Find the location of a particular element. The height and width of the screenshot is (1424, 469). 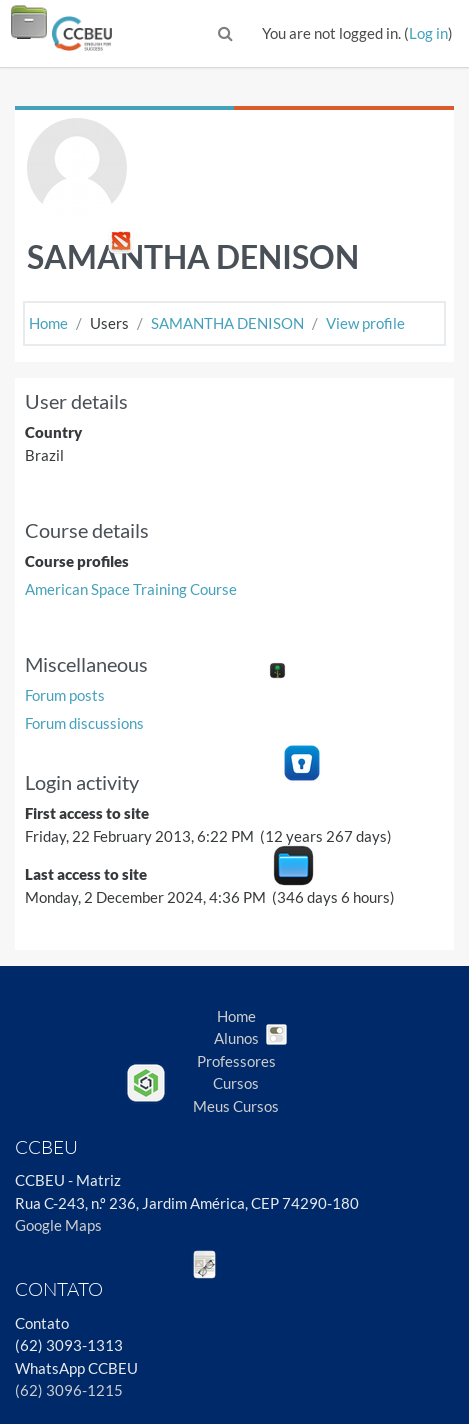

launch Dota 2 game is located at coordinates (121, 241).